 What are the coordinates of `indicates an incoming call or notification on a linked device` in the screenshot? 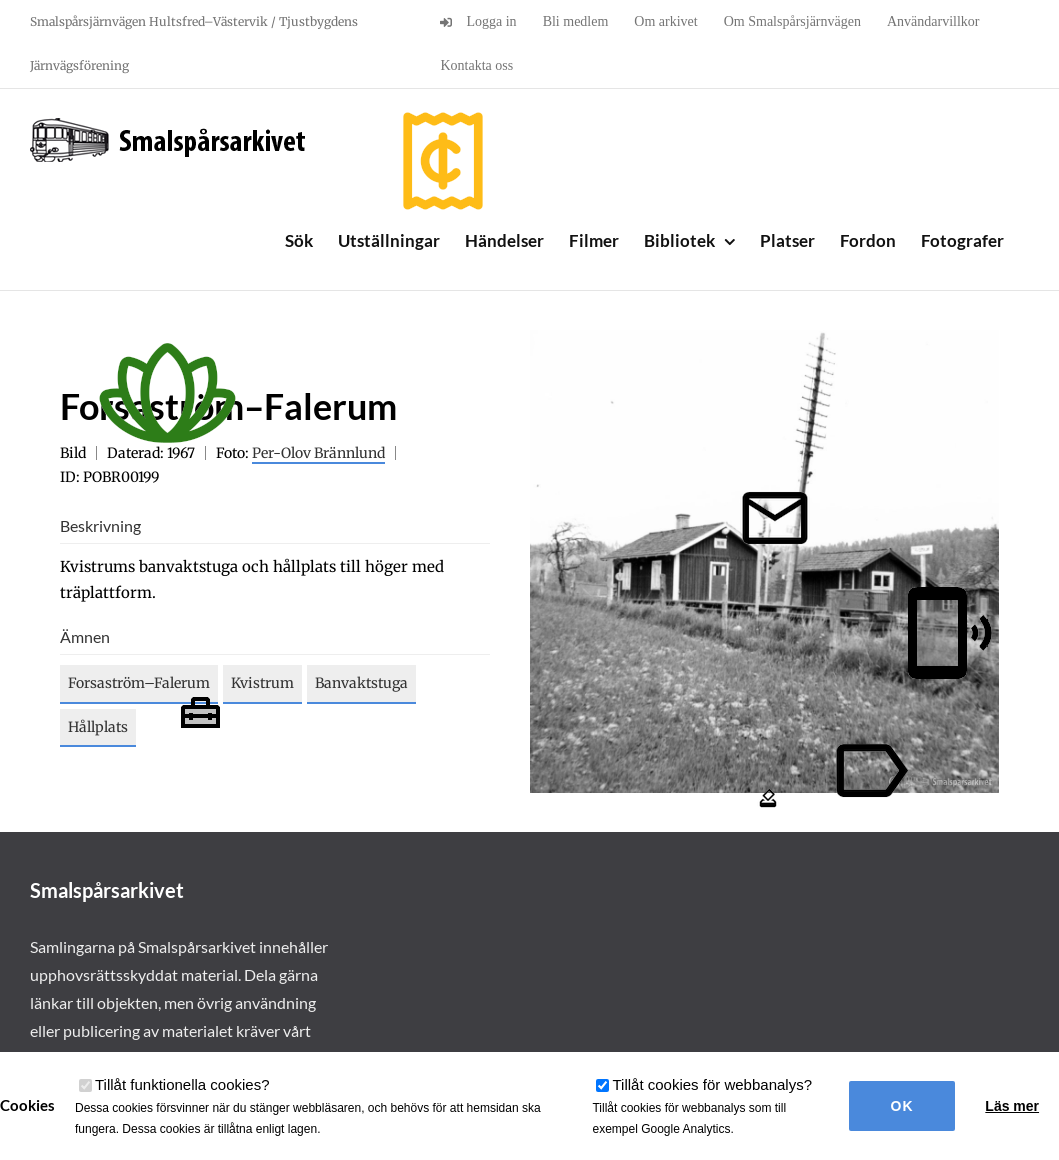 It's located at (950, 633).